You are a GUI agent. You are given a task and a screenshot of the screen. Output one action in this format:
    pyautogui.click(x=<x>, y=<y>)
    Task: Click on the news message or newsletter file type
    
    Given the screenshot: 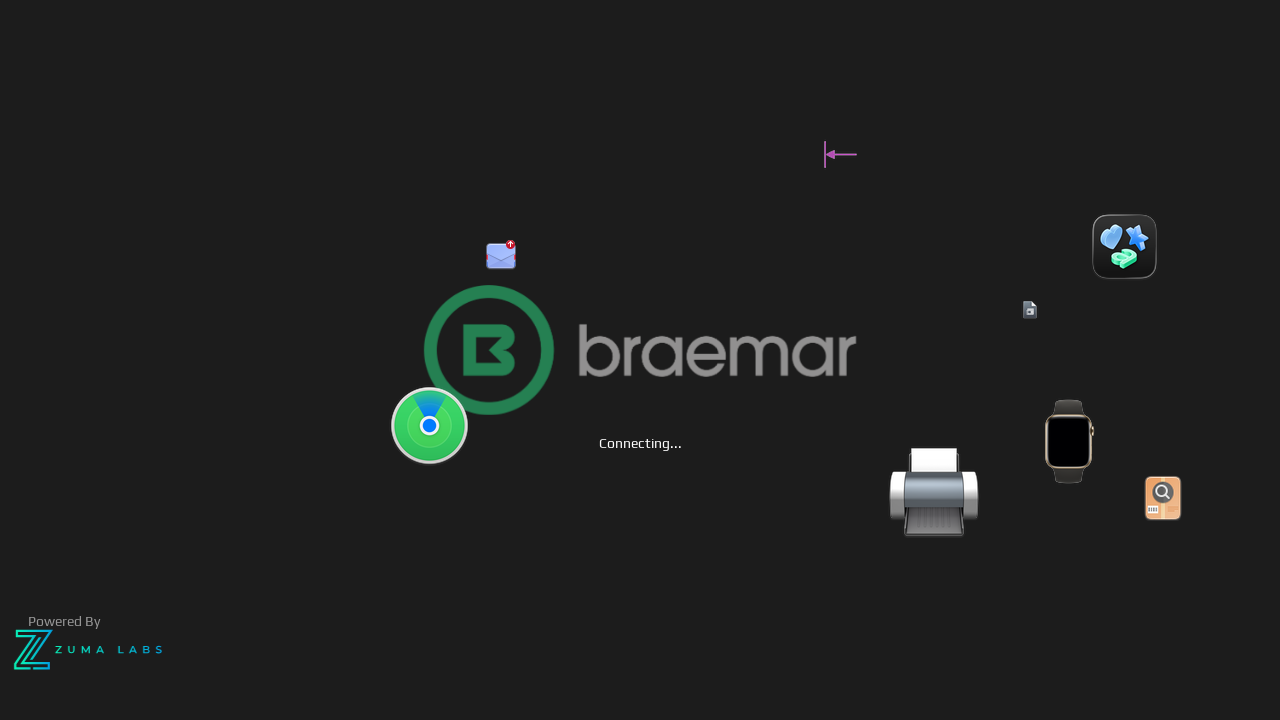 What is the action you would take?
    pyautogui.click(x=1030, y=310)
    